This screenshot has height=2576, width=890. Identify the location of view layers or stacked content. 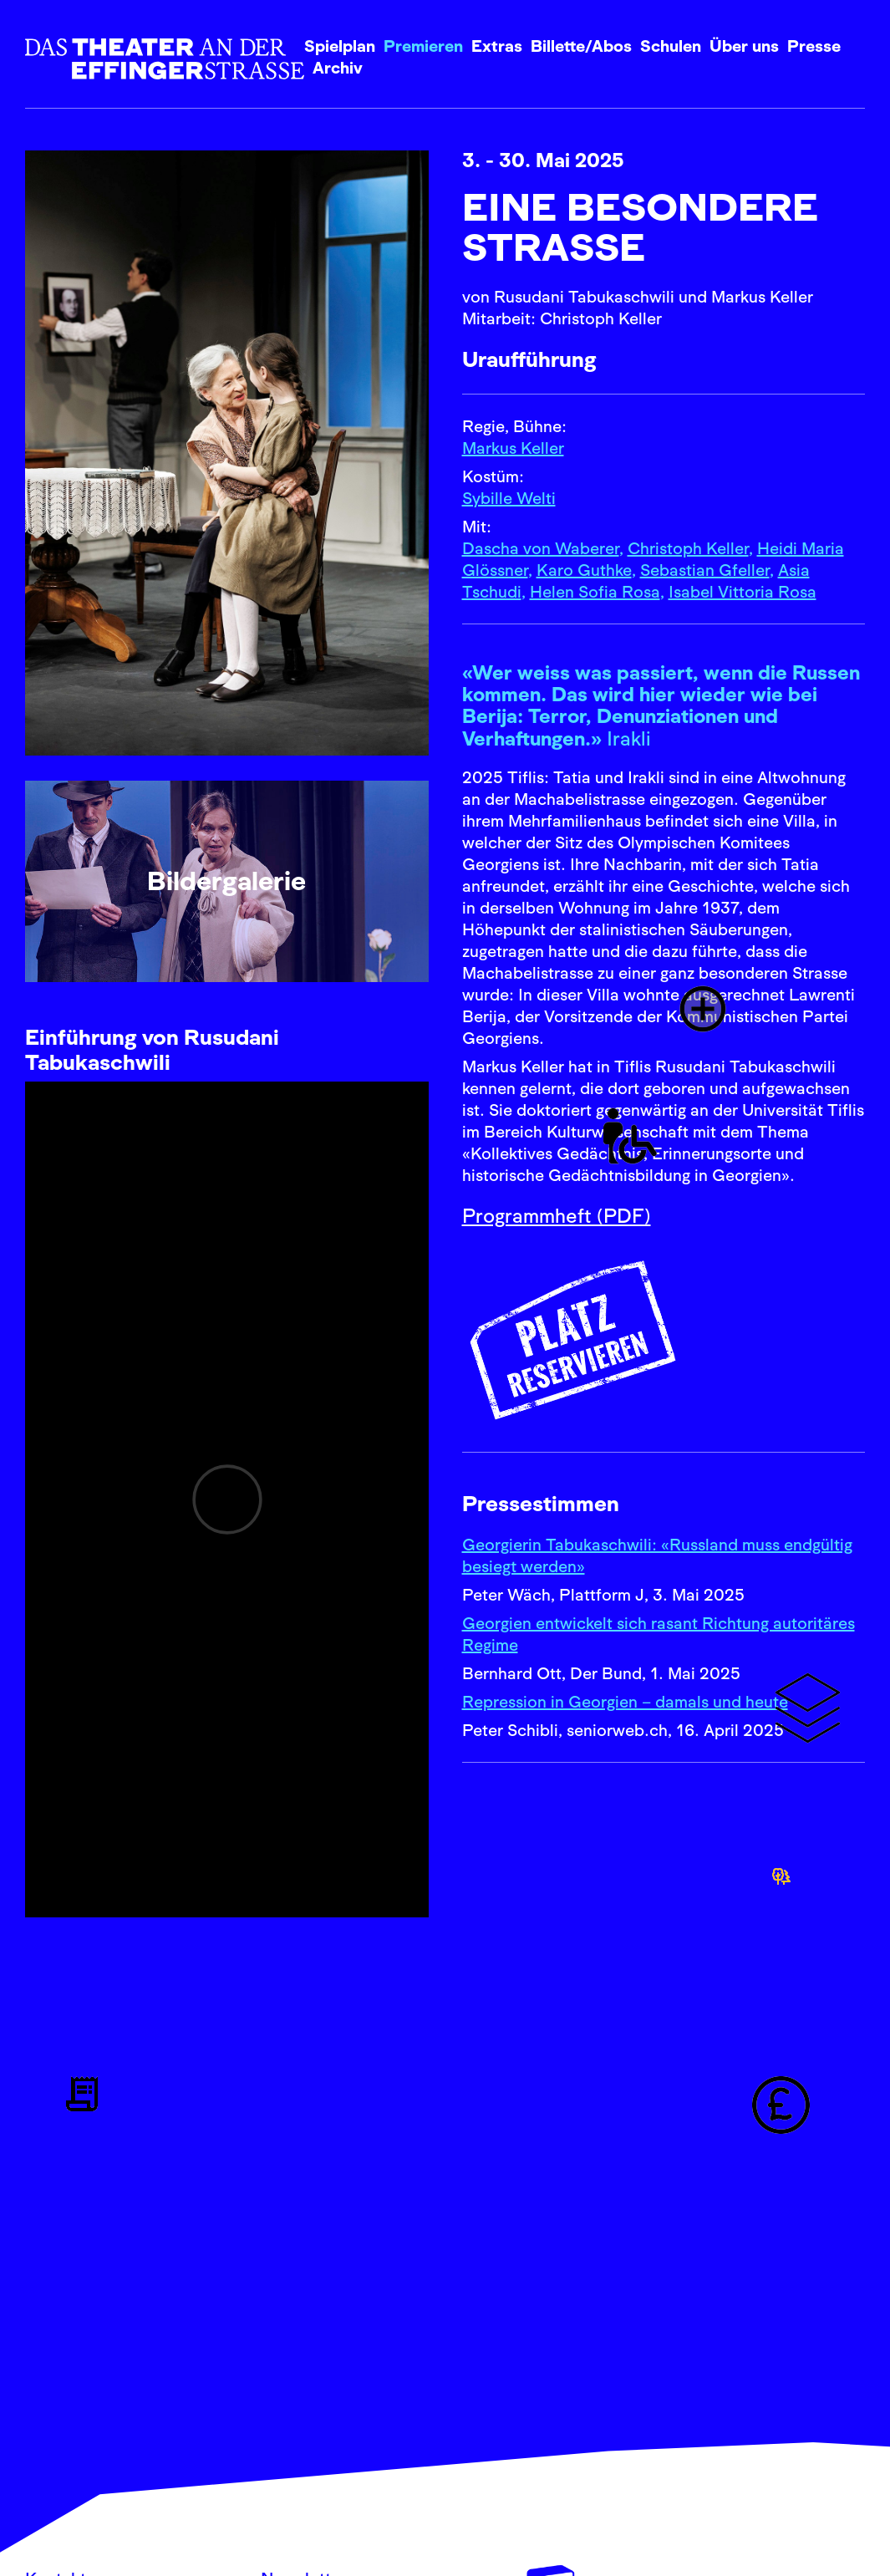
(807, 1708).